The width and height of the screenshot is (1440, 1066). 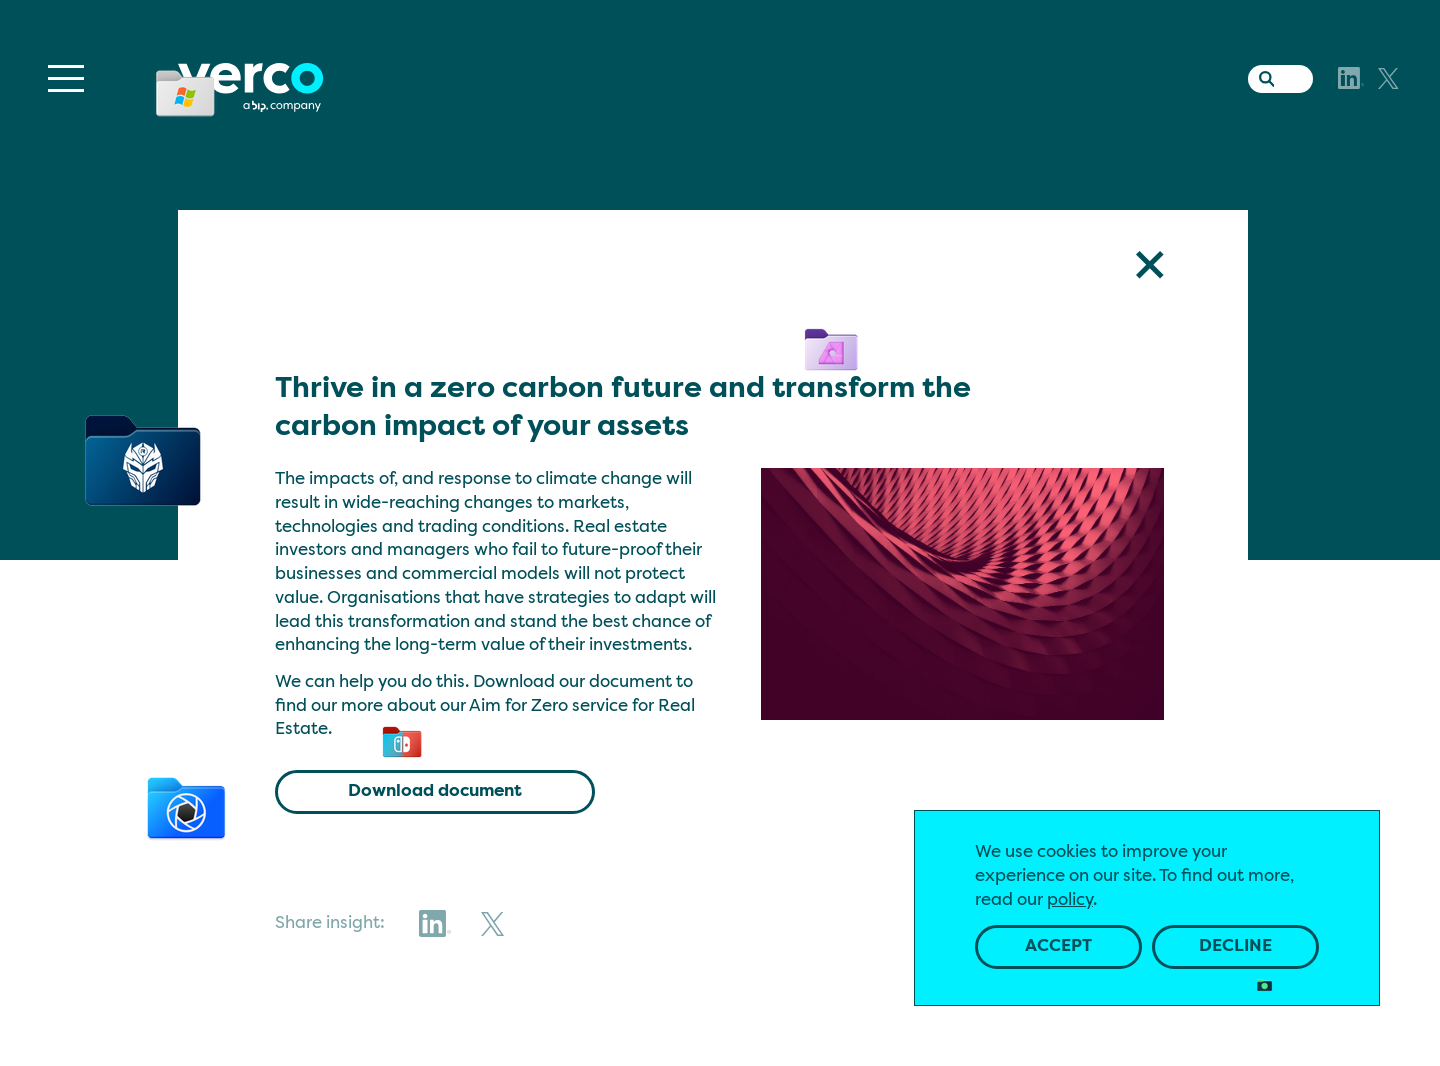 I want to click on open android 12 system files folder, so click(x=1264, y=985).